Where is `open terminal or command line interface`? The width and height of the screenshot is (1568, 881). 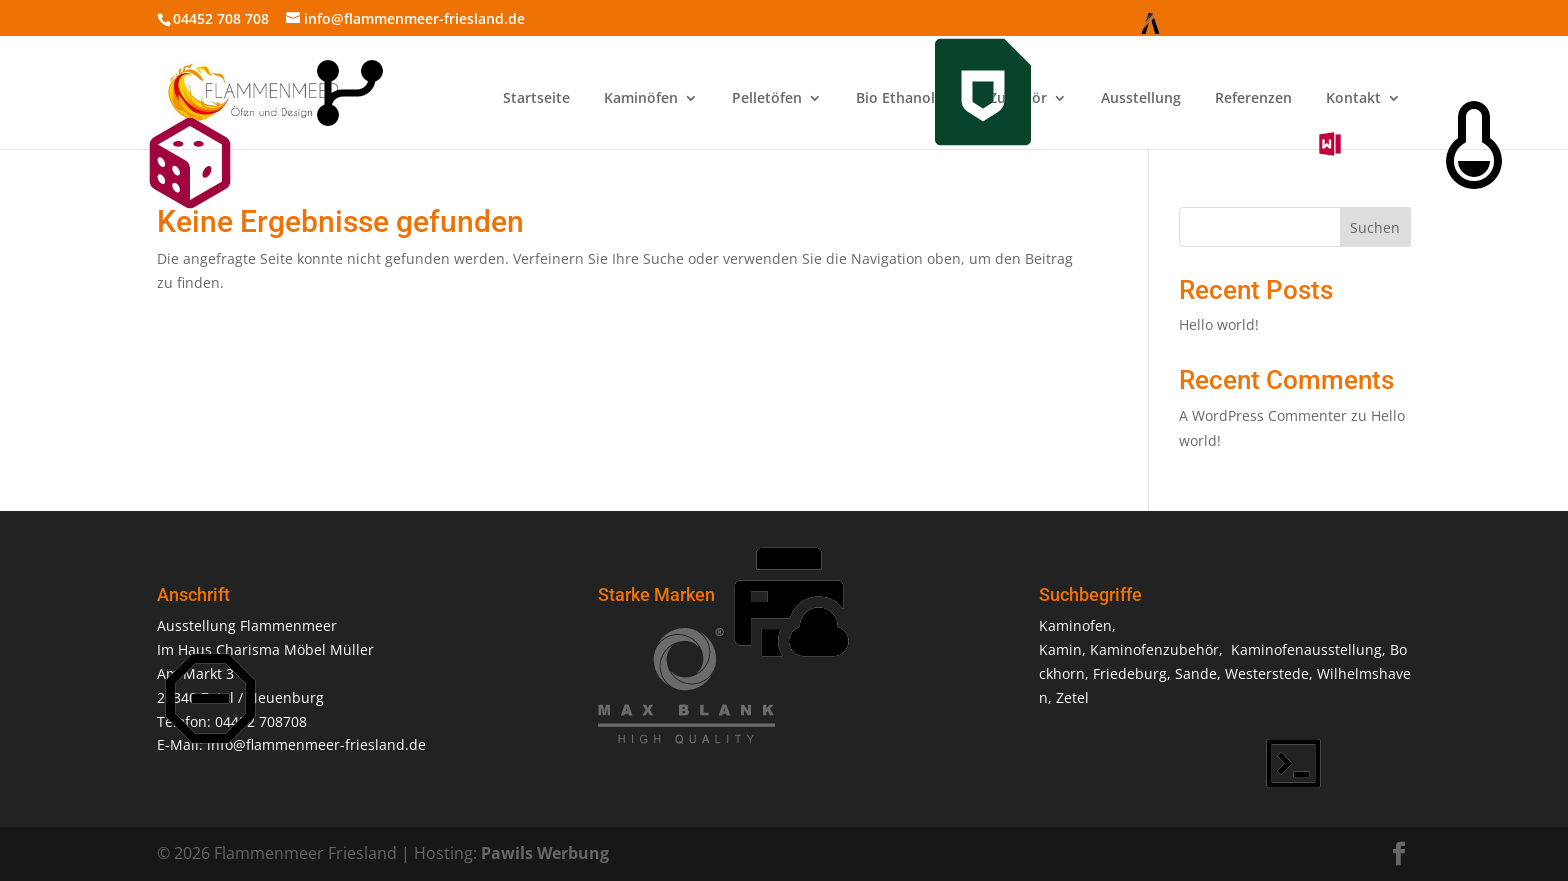
open terminal or command line interface is located at coordinates (1293, 763).